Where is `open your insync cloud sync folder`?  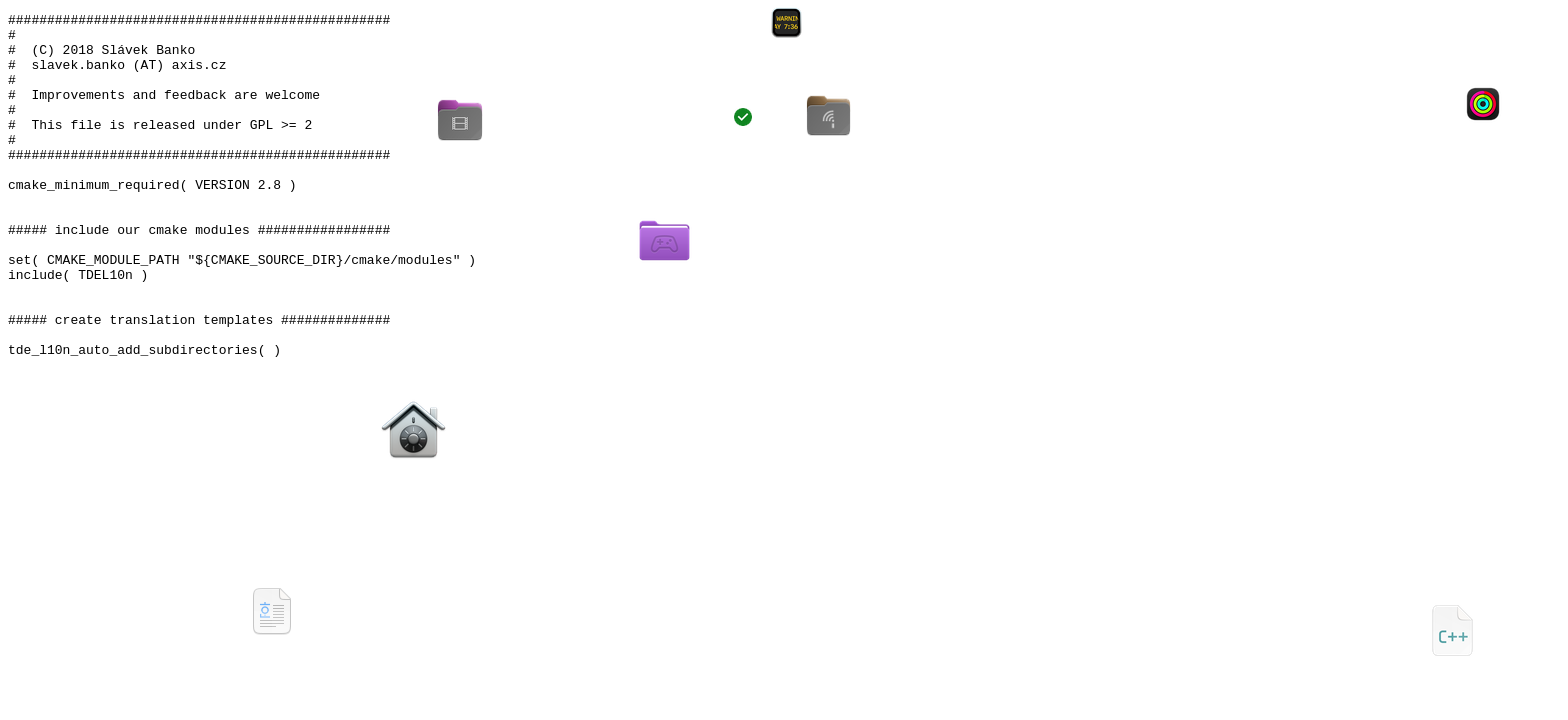
open your insync cloud sync folder is located at coordinates (828, 115).